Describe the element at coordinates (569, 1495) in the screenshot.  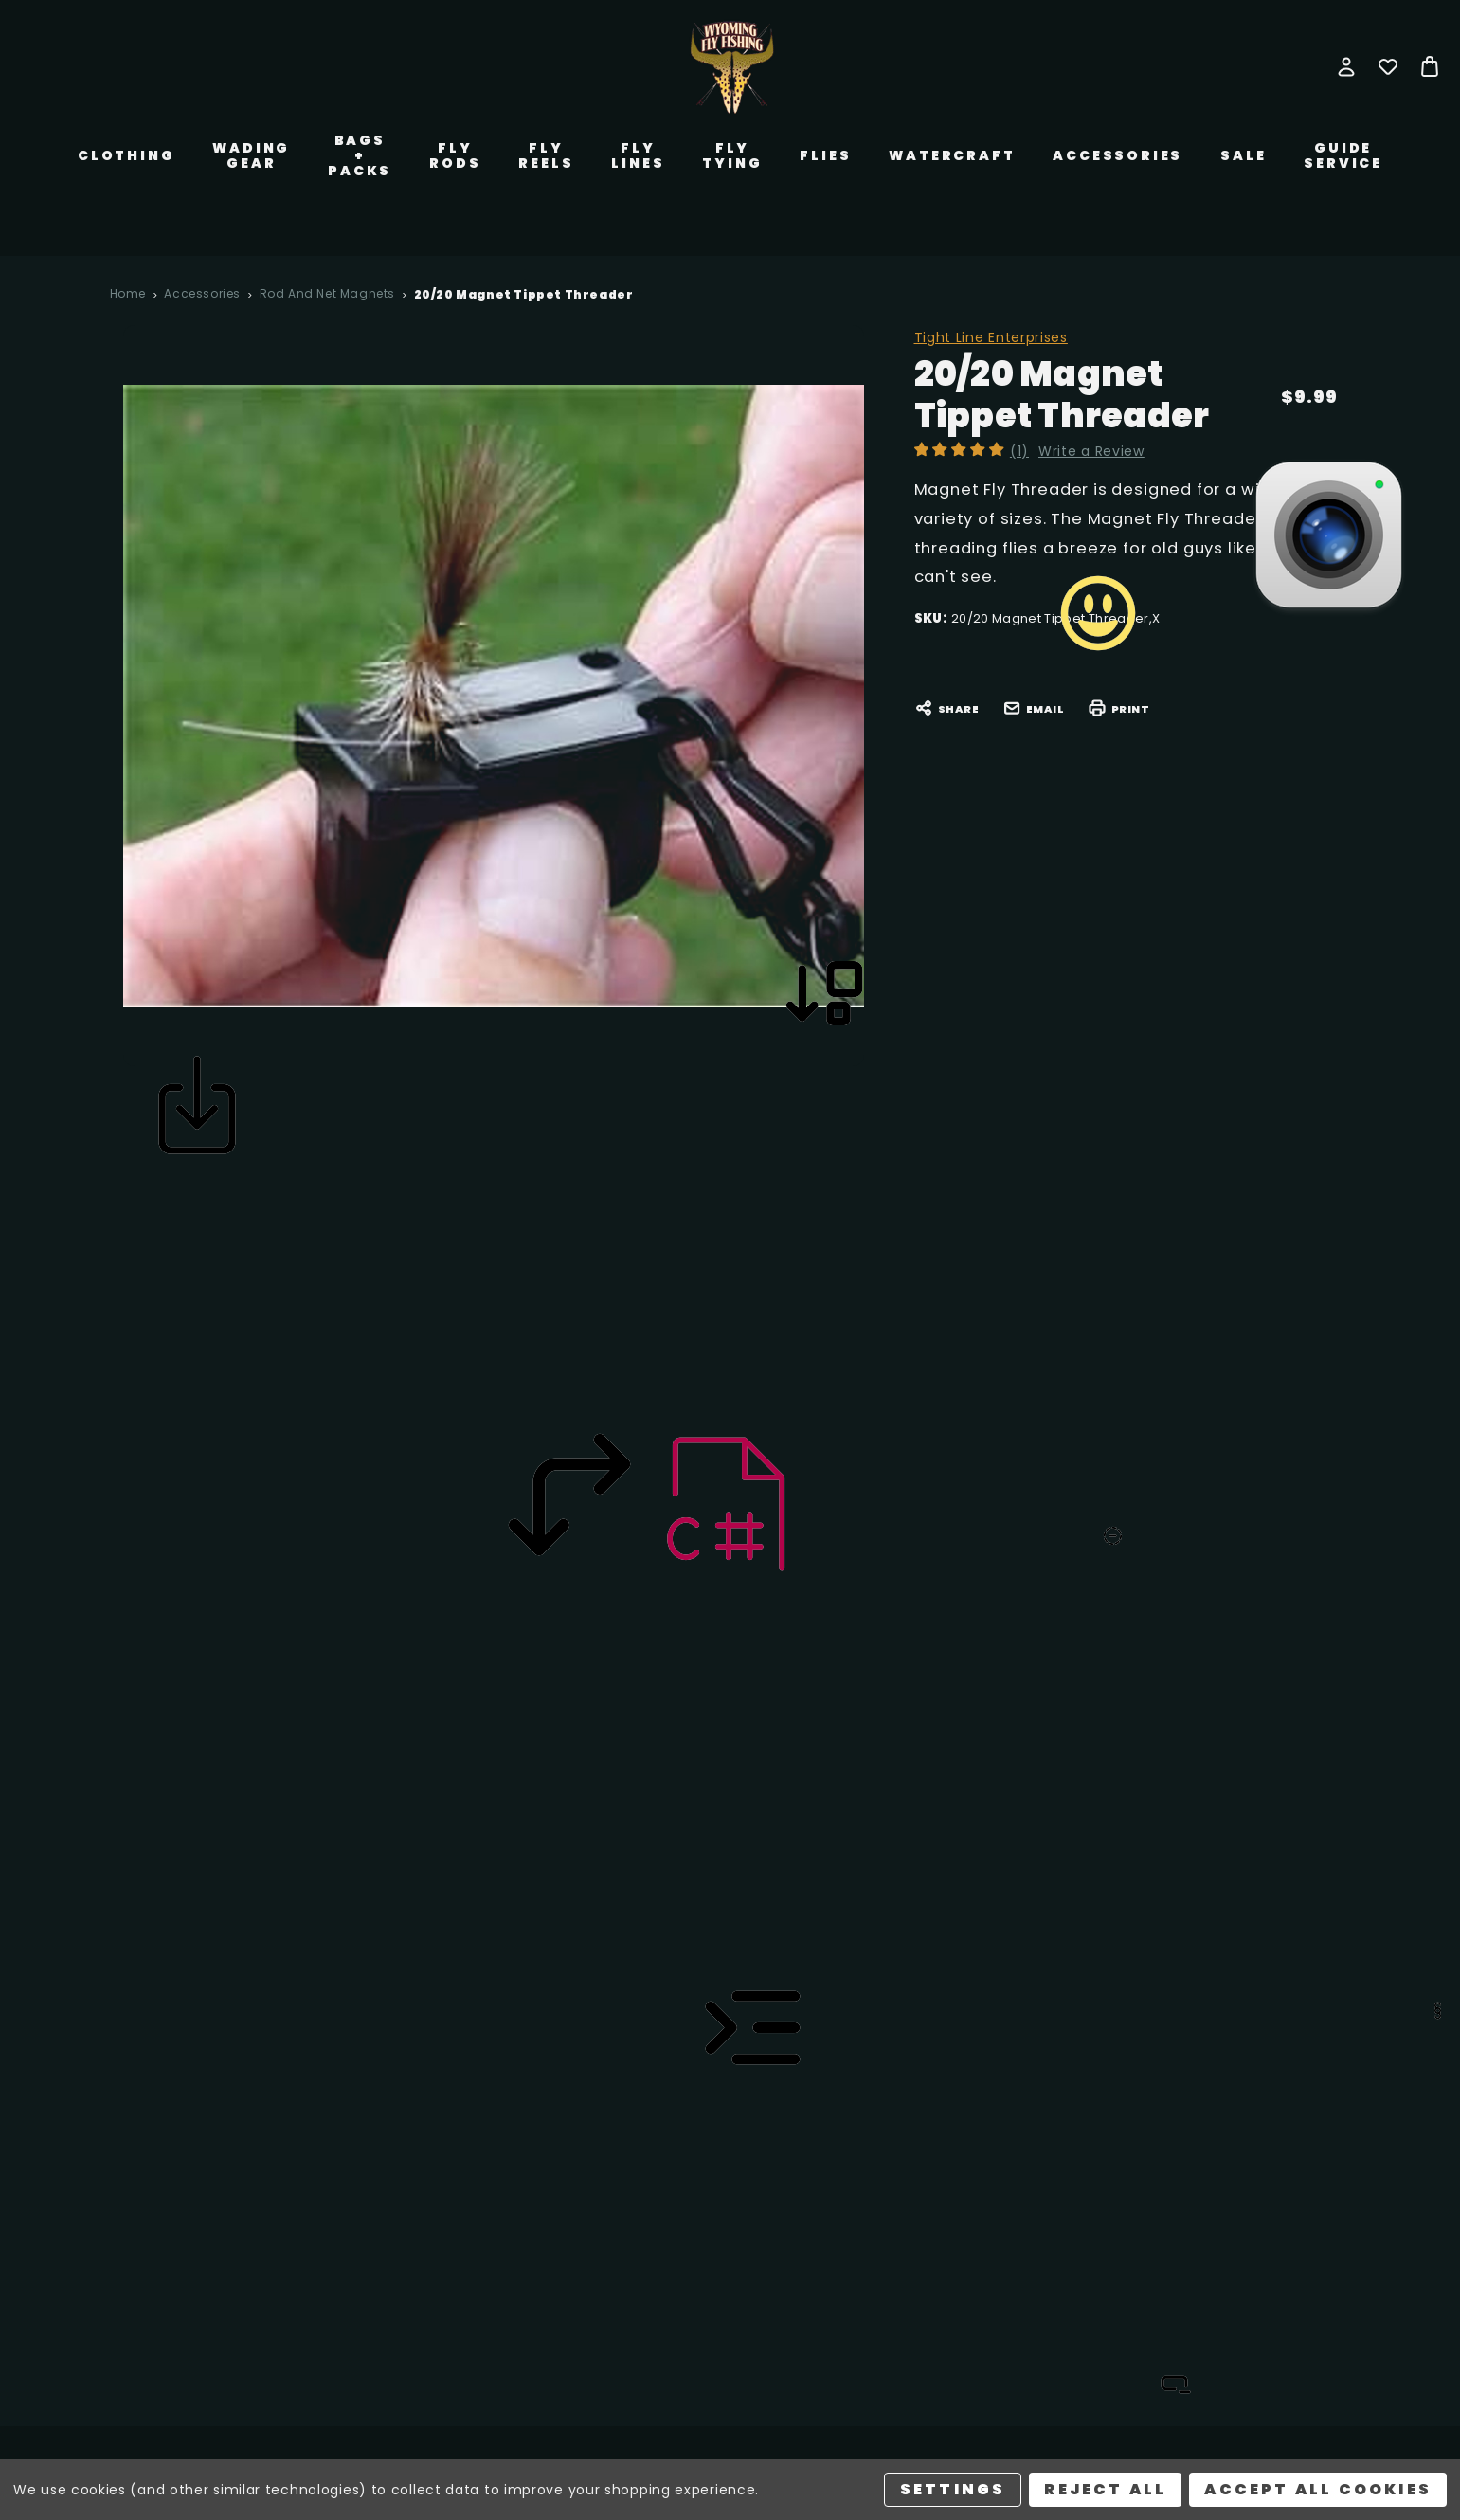
I see `resize element diagonally` at that location.